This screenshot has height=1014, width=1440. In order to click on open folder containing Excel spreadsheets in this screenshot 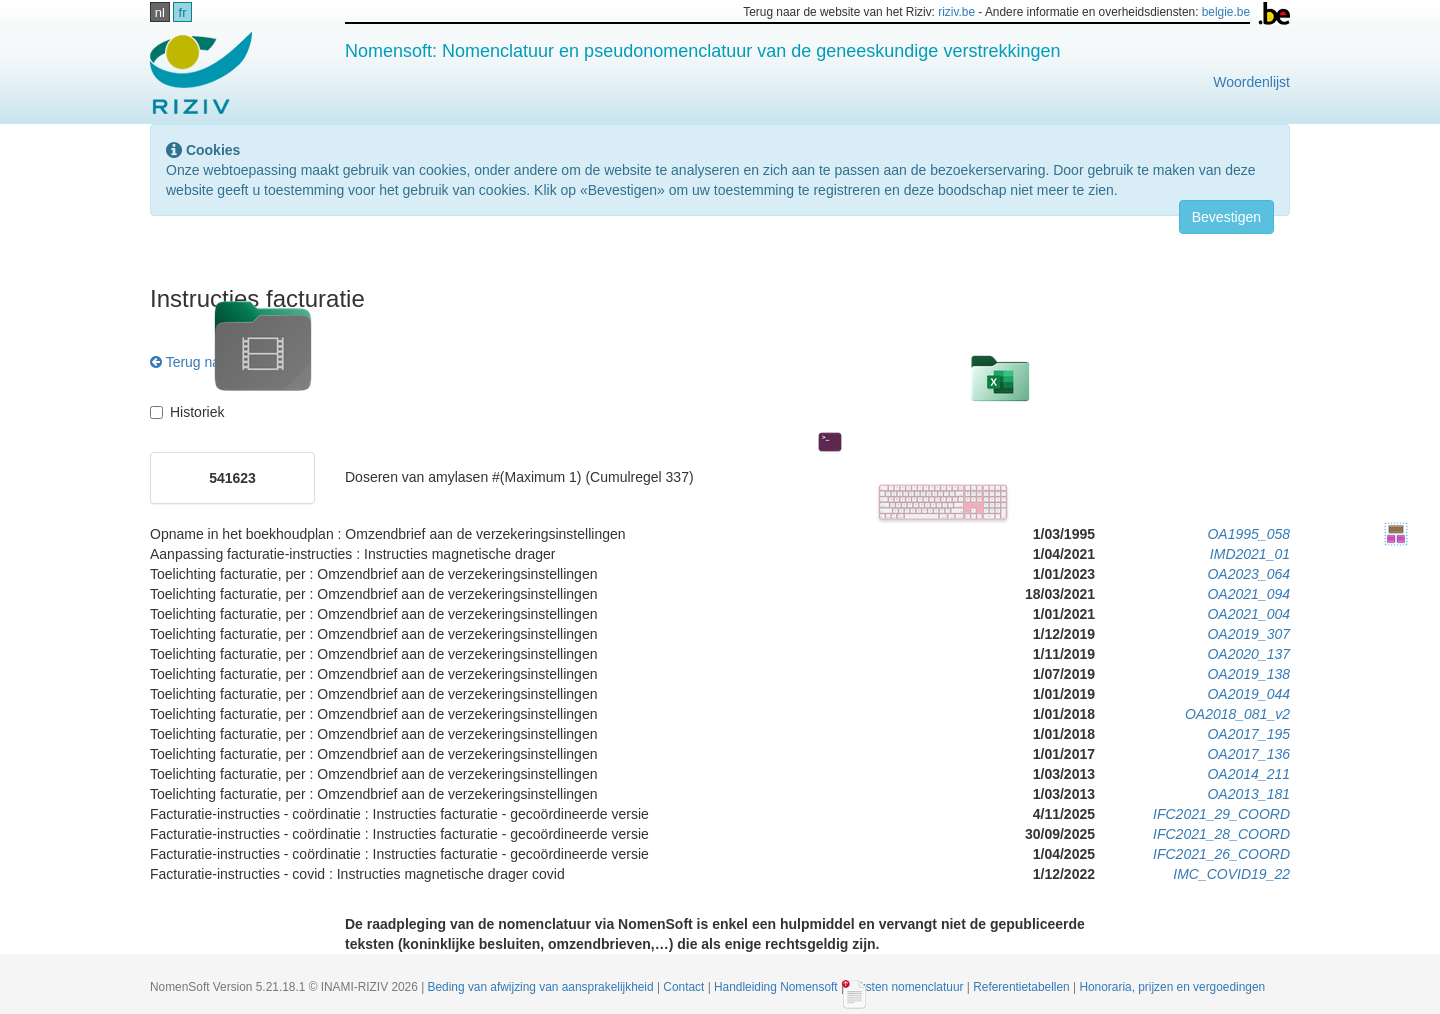, I will do `click(1000, 380)`.